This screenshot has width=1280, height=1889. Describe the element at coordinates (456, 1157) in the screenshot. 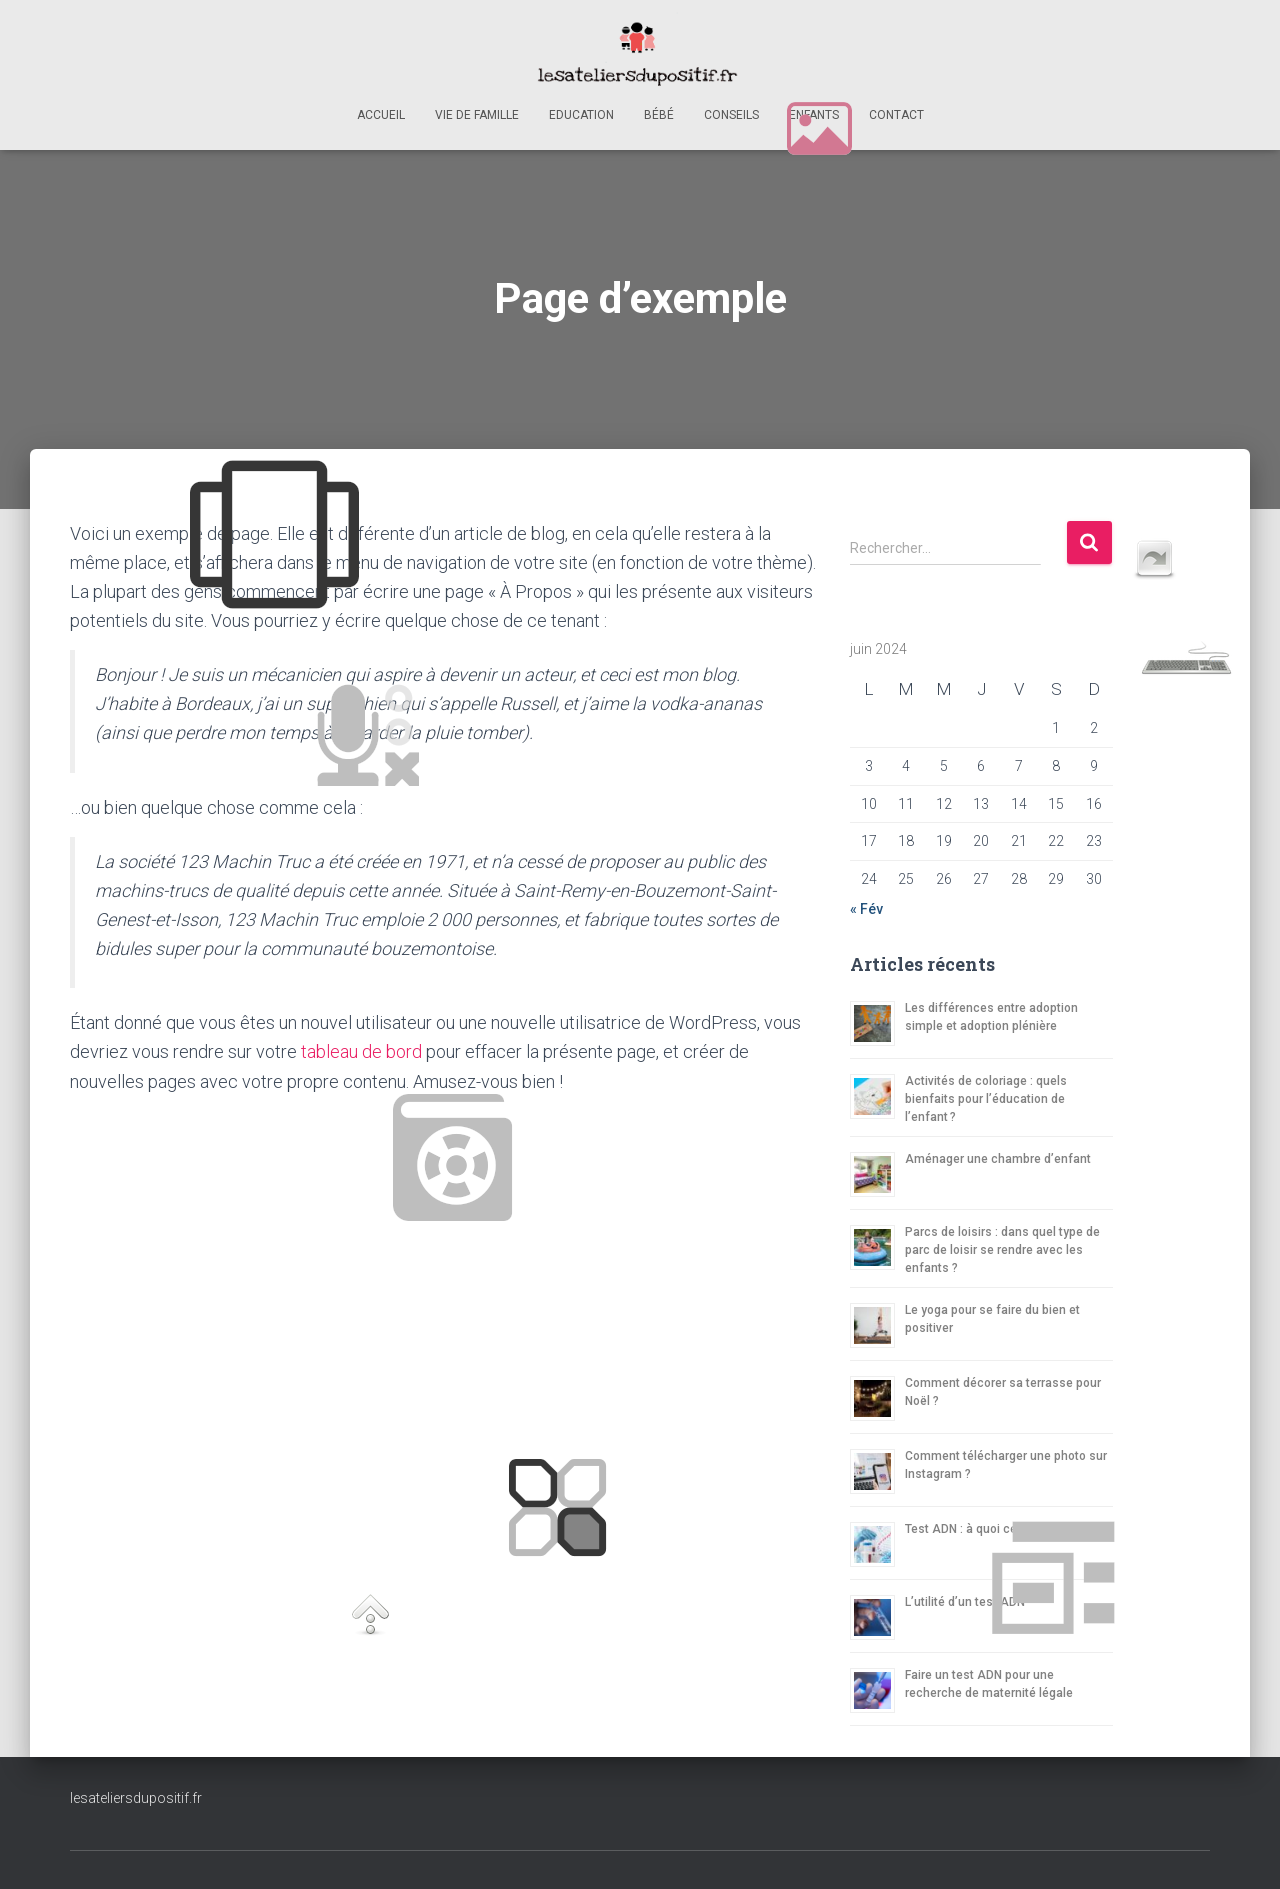

I see `access help and support documentation` at that location.